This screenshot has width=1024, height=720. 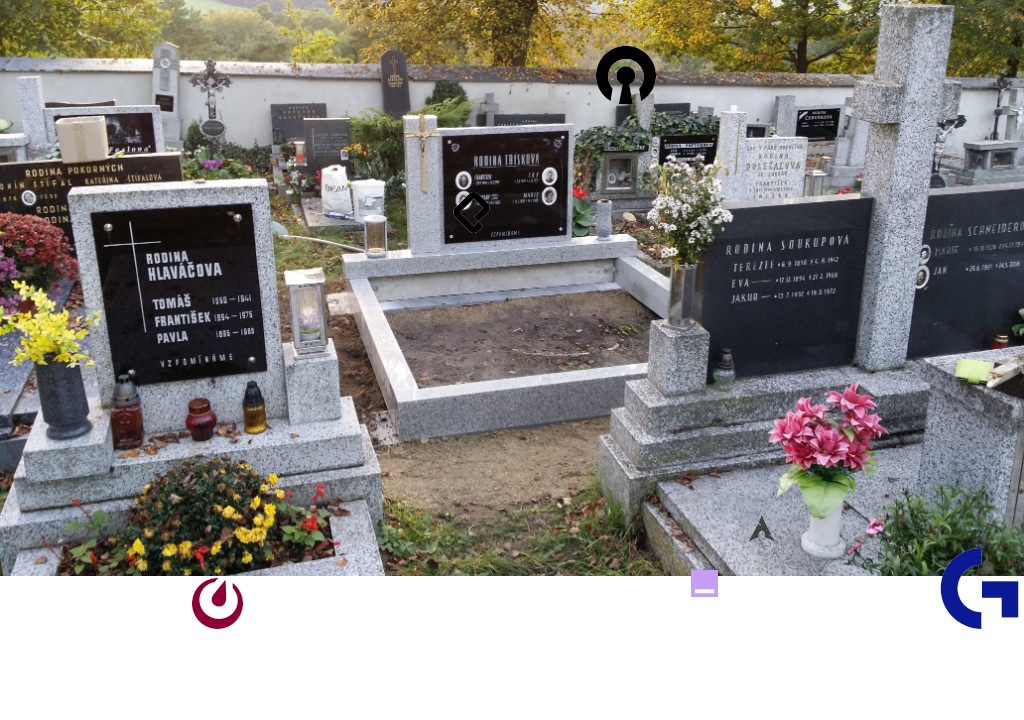 What do you see at coordinates (762, 528) in the screenshot?
I see `Arch Linux logo` at bounding box center [762, 528].